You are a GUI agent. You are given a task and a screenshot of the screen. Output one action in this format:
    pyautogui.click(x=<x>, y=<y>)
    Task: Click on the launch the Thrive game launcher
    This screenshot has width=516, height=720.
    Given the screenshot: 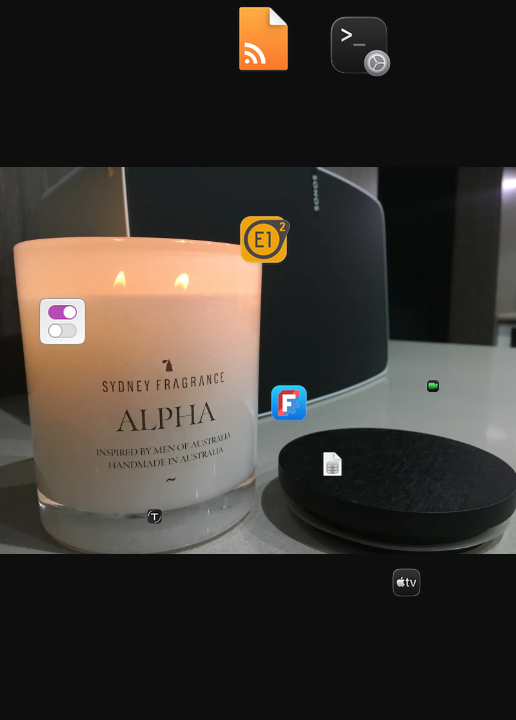 What is the action you would take?
    pyautogui.click(x=154, y=516)
    